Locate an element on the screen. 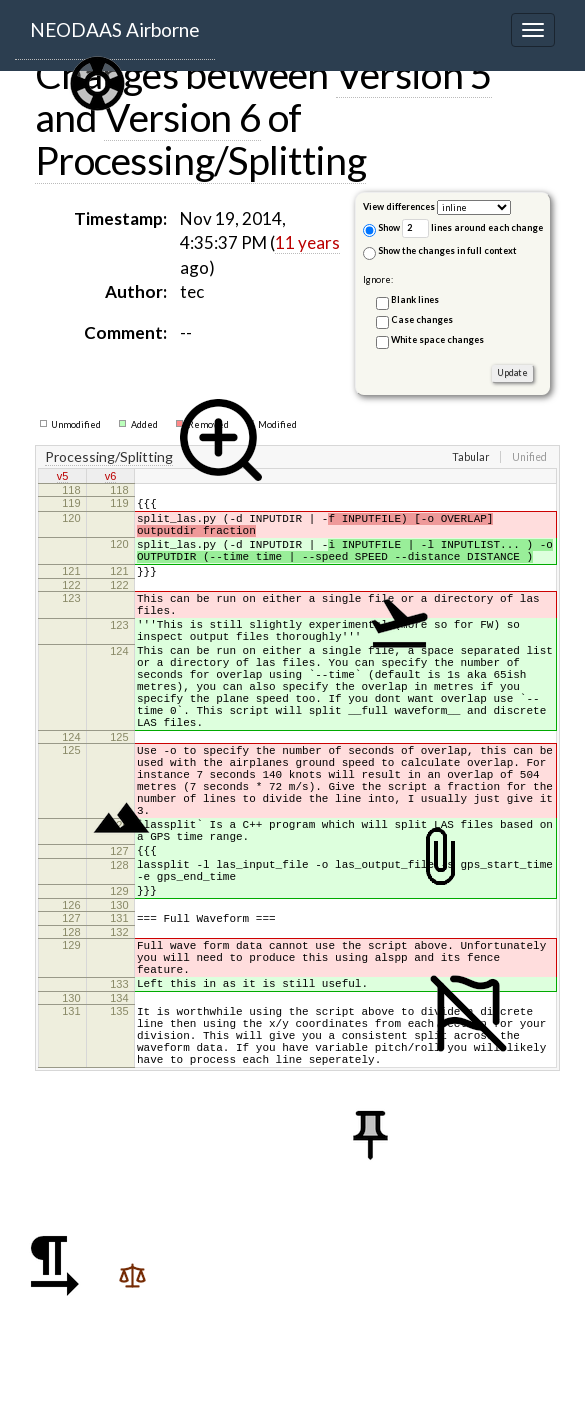 This screenshot has width=585, height=1420. zoom in on content is located at coordinates (221, 440).